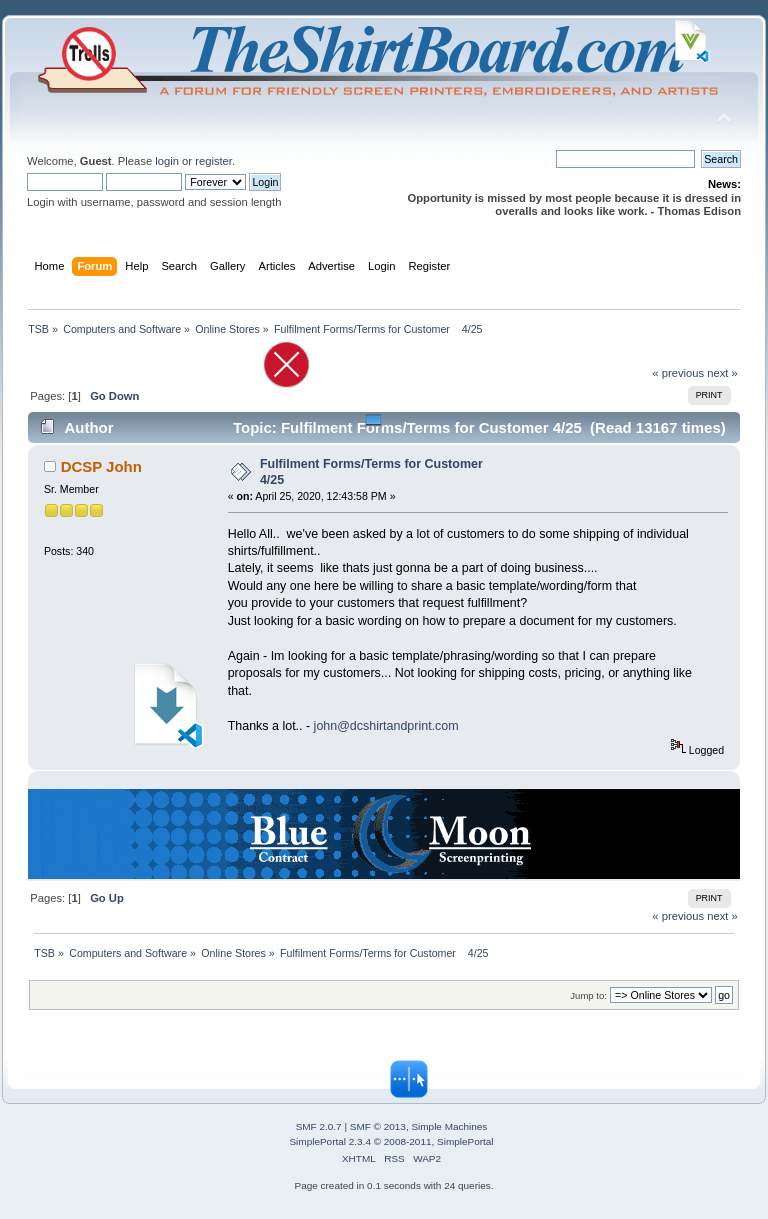 The width and height of the screenshot is (768, 1219). I want to click on macbook pro 15-inch device icon, so click(373, 419).